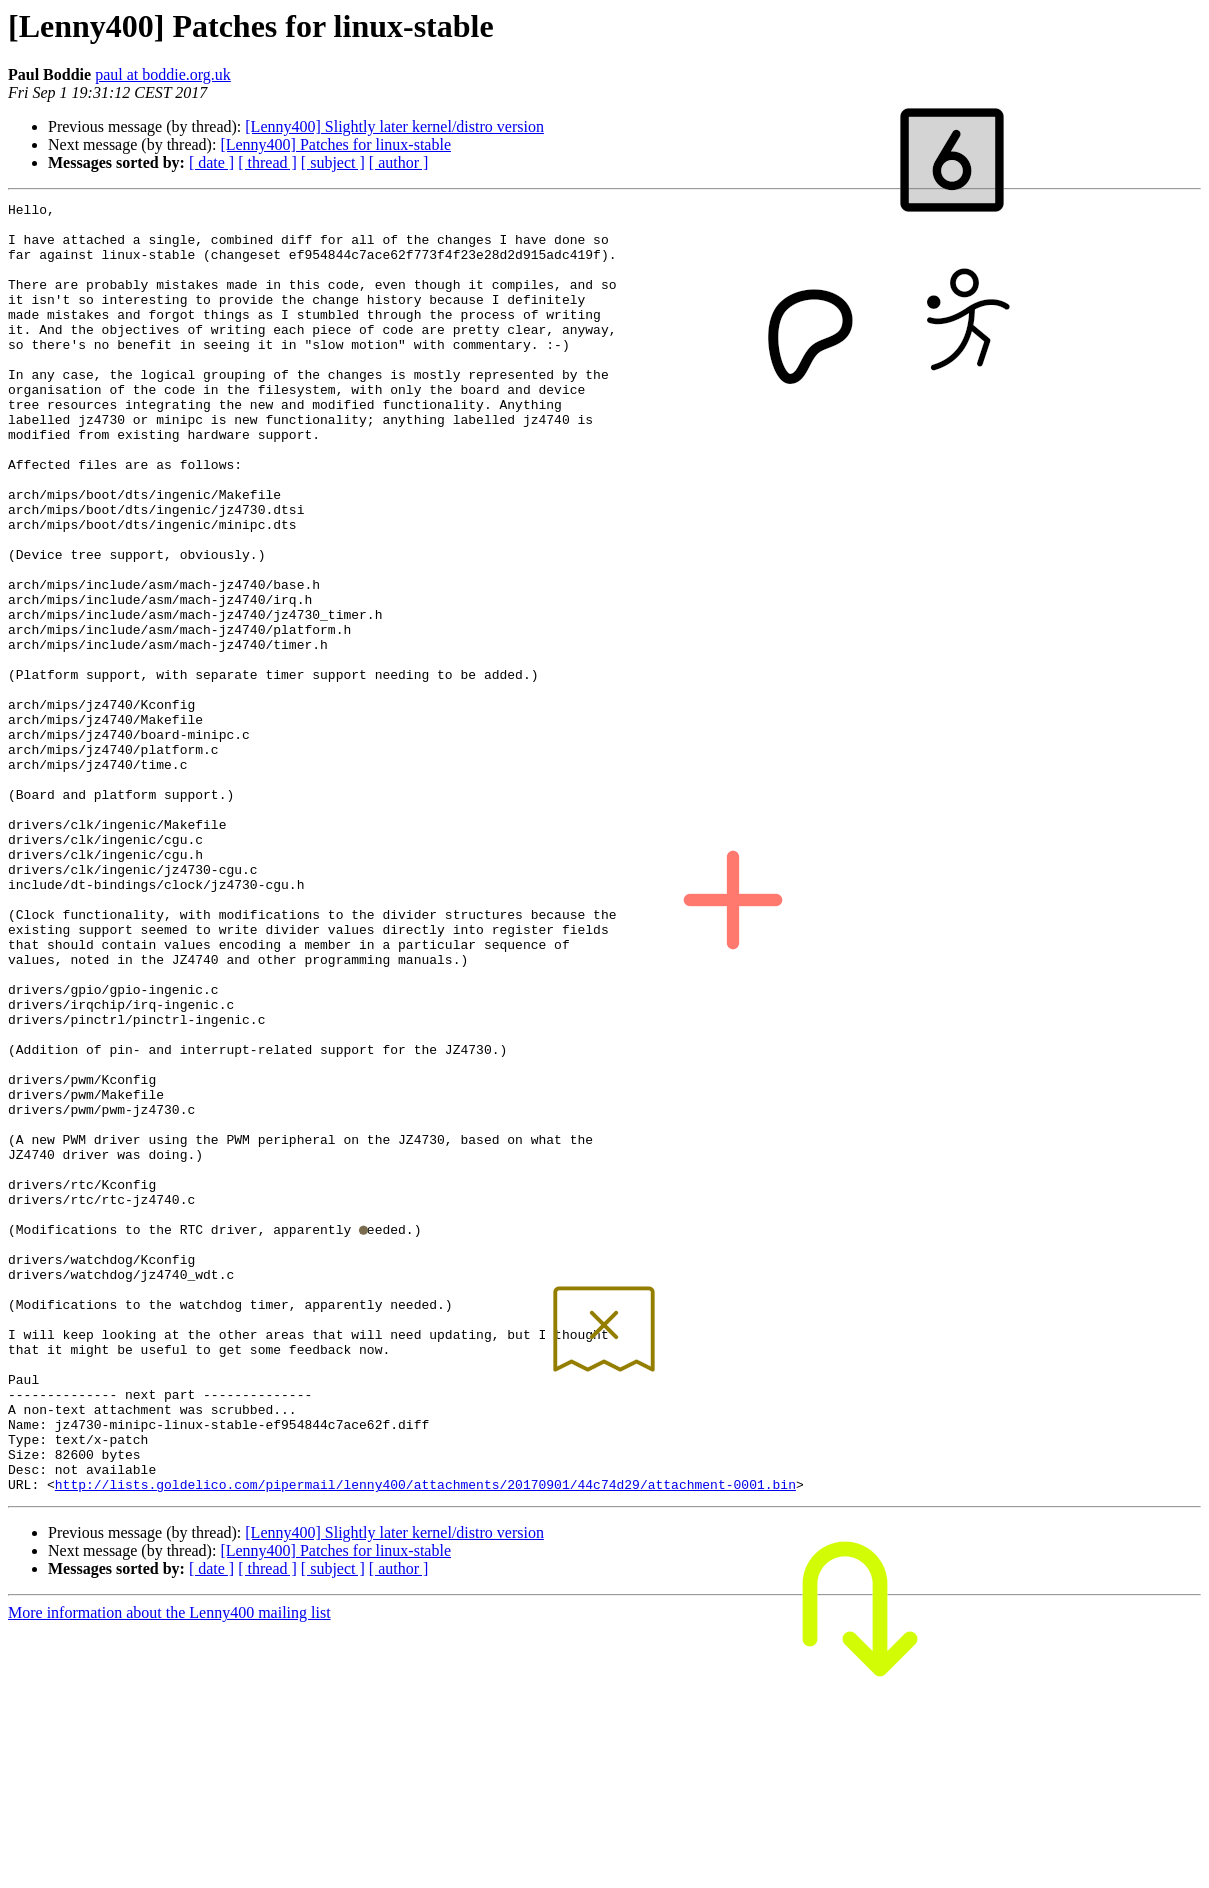 The width and height of the screenshot is (1209, 1888). What do you see at coordinates (952, 160) in the screenshot?
I see `select the number six` at bounding box center [952, 160].